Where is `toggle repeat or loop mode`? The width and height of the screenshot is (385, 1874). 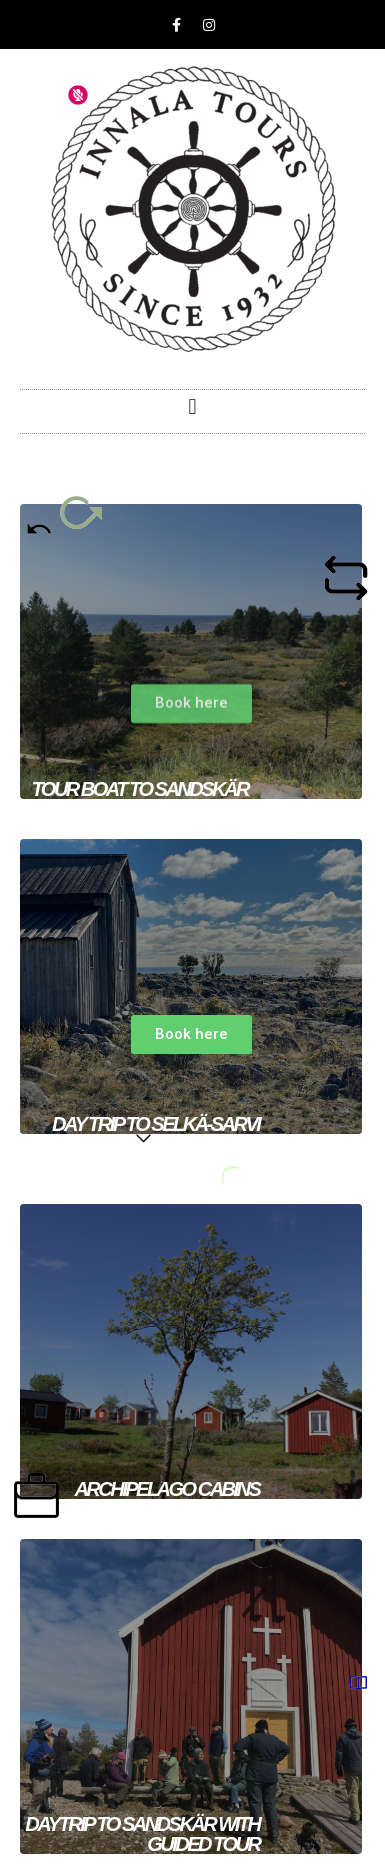 toggle repeat or loop mode is located at coordinates (346, 578).